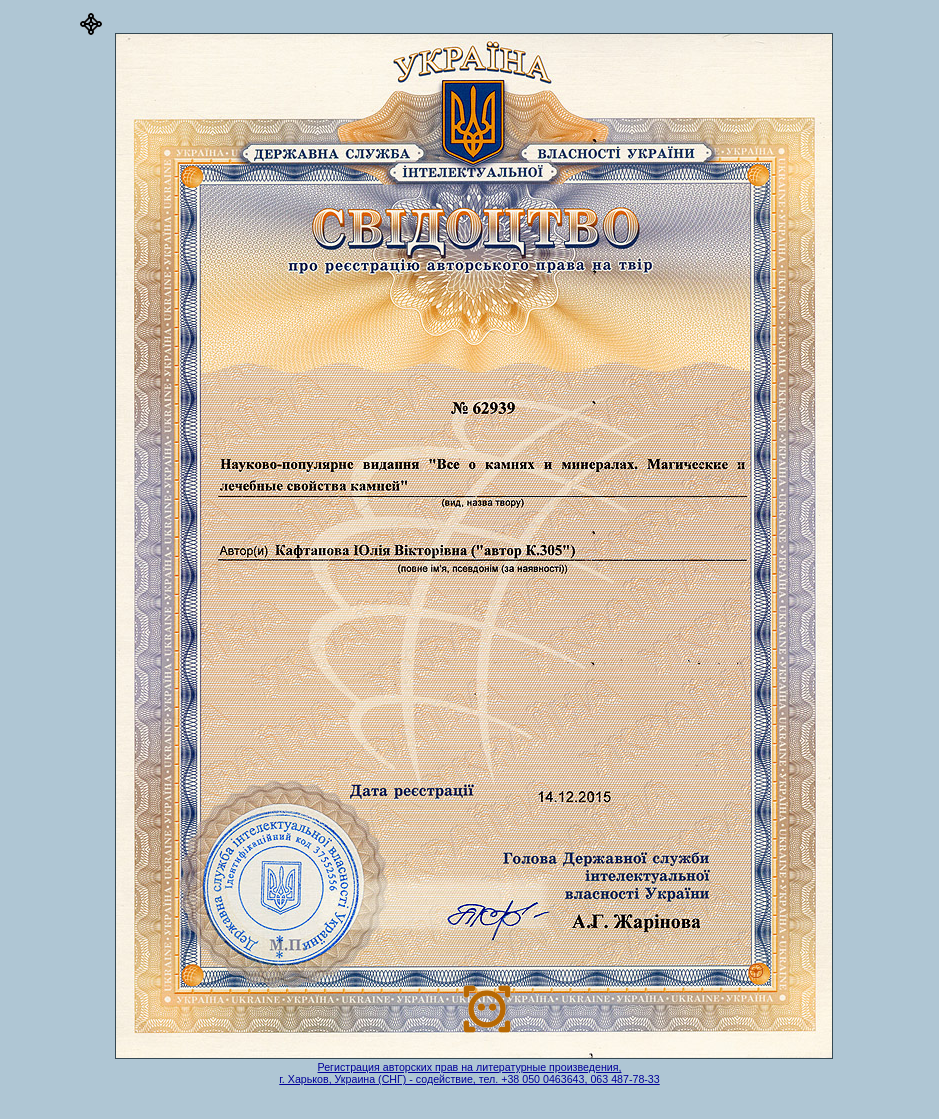  Describe the element at coordinates (756, 971) in the screenshot. I see `access vehicle or driving controls` at that location.